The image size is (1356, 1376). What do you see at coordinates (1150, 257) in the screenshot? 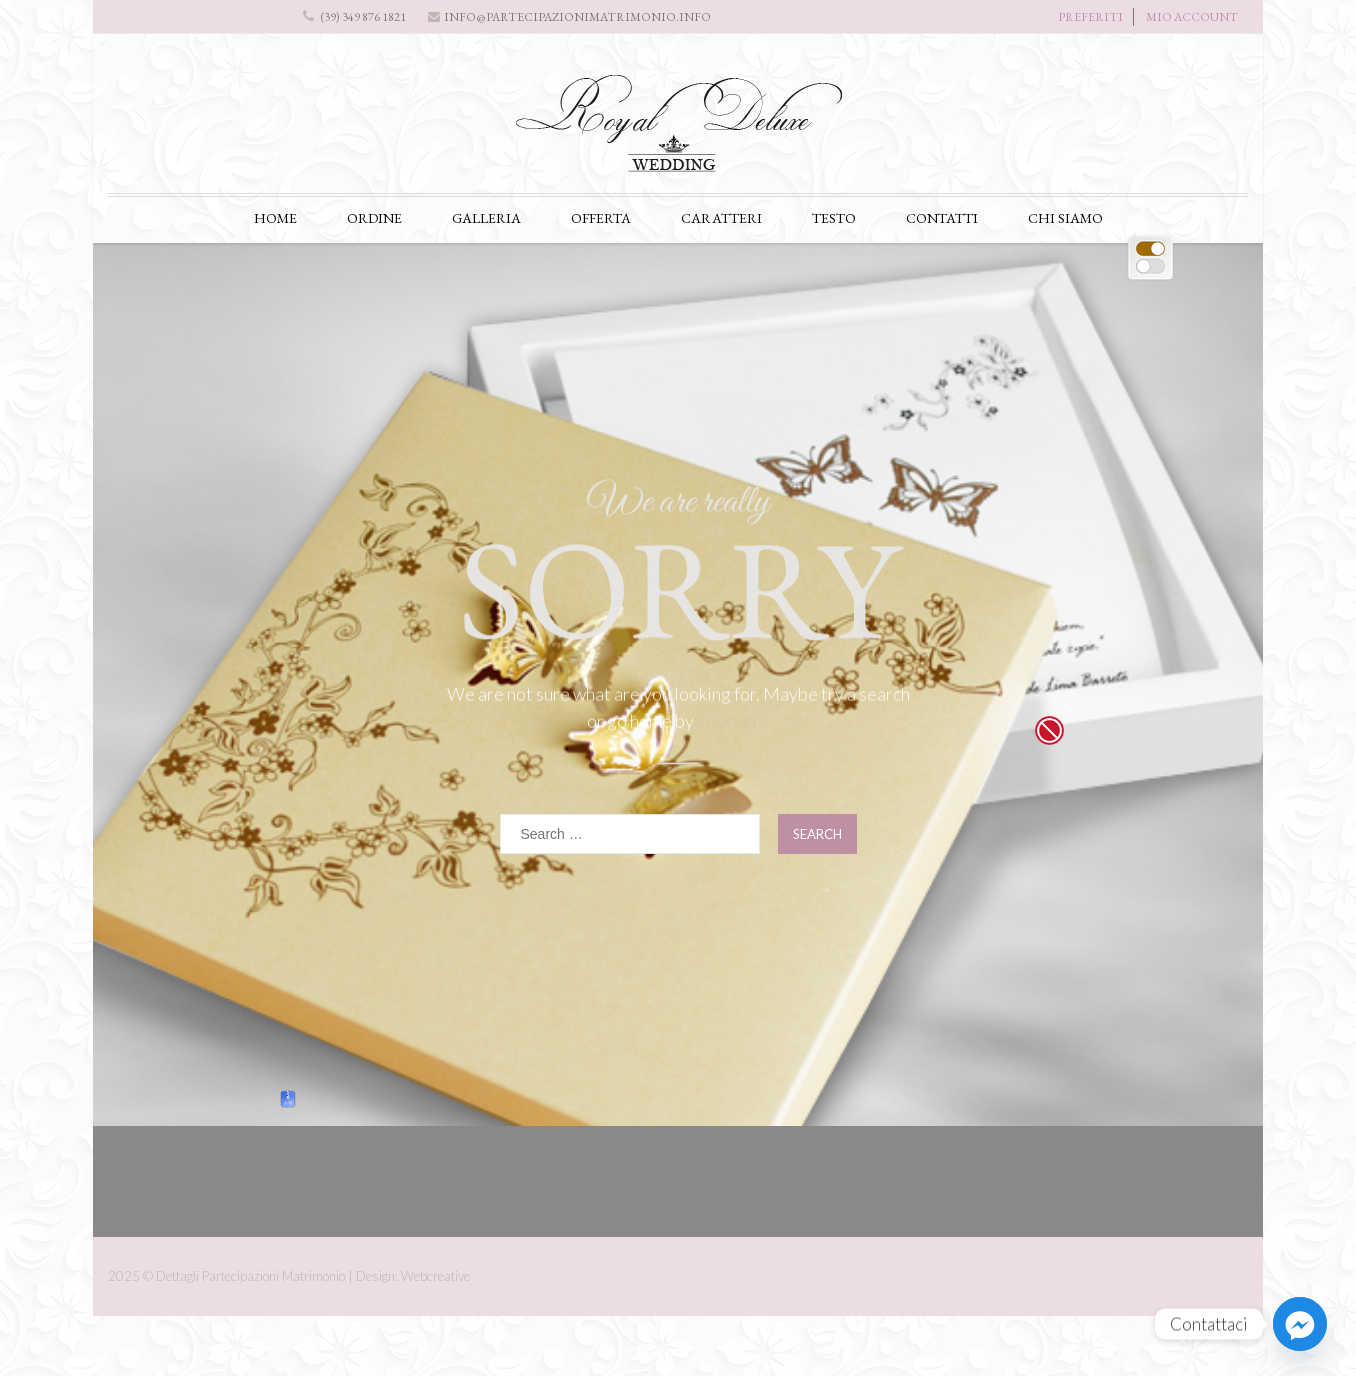
I see `open gnome tweaks application` at bounding box center [1150, 257].